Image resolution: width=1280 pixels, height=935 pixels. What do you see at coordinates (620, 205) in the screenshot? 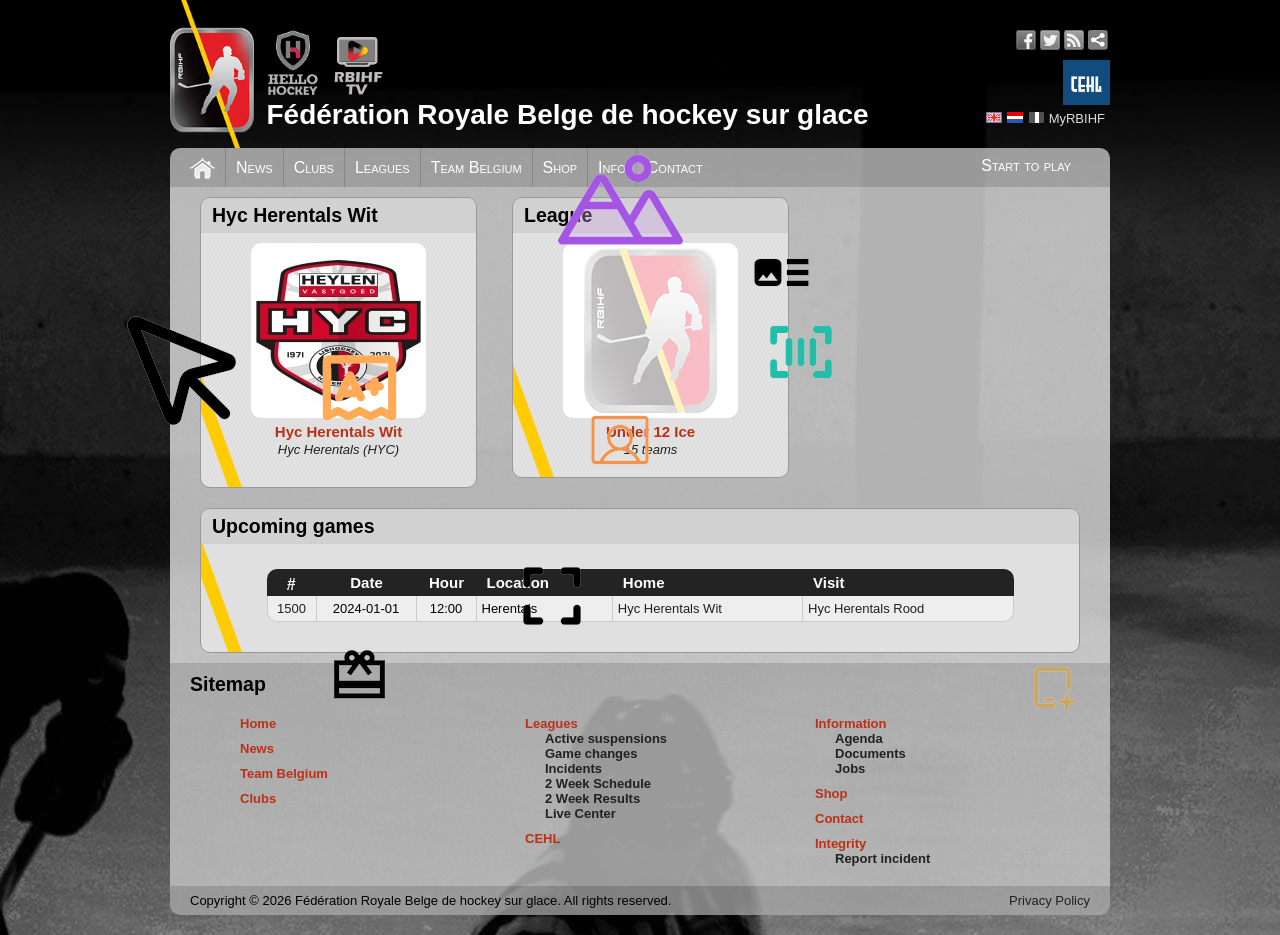
I see `view photos or image gallery` at bounding box center [620, 205].